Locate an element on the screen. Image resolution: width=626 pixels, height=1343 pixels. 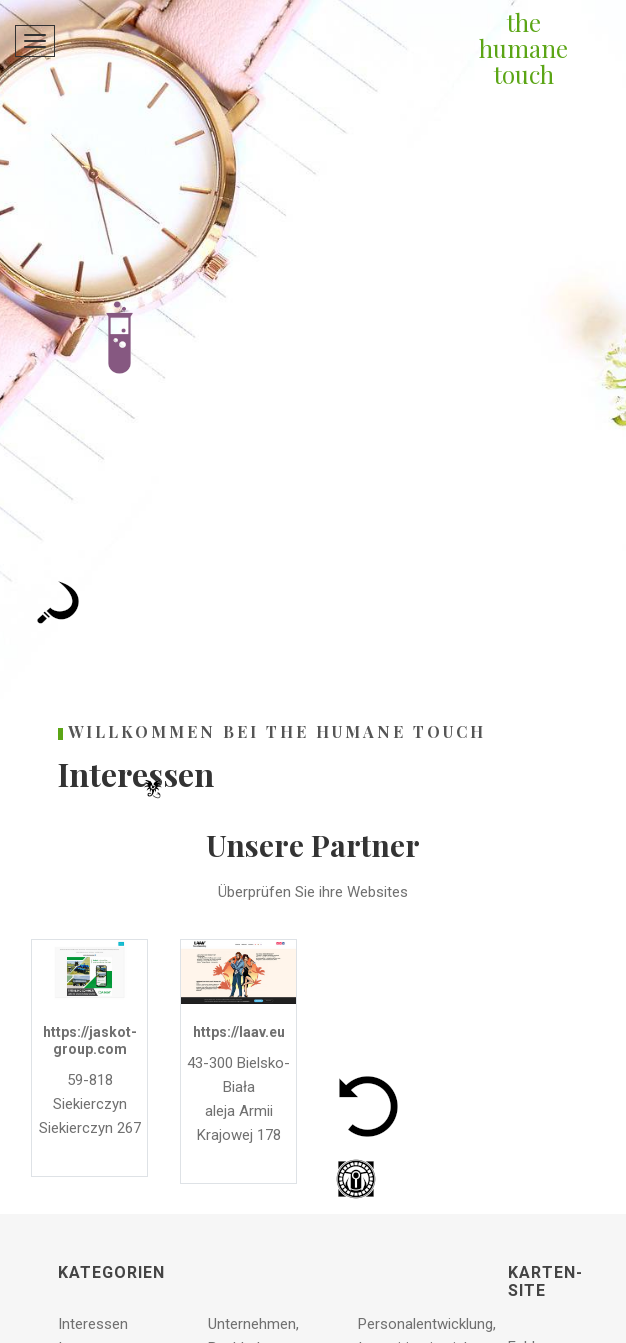
select harpy creature in game is located at coordinates (153, 789).